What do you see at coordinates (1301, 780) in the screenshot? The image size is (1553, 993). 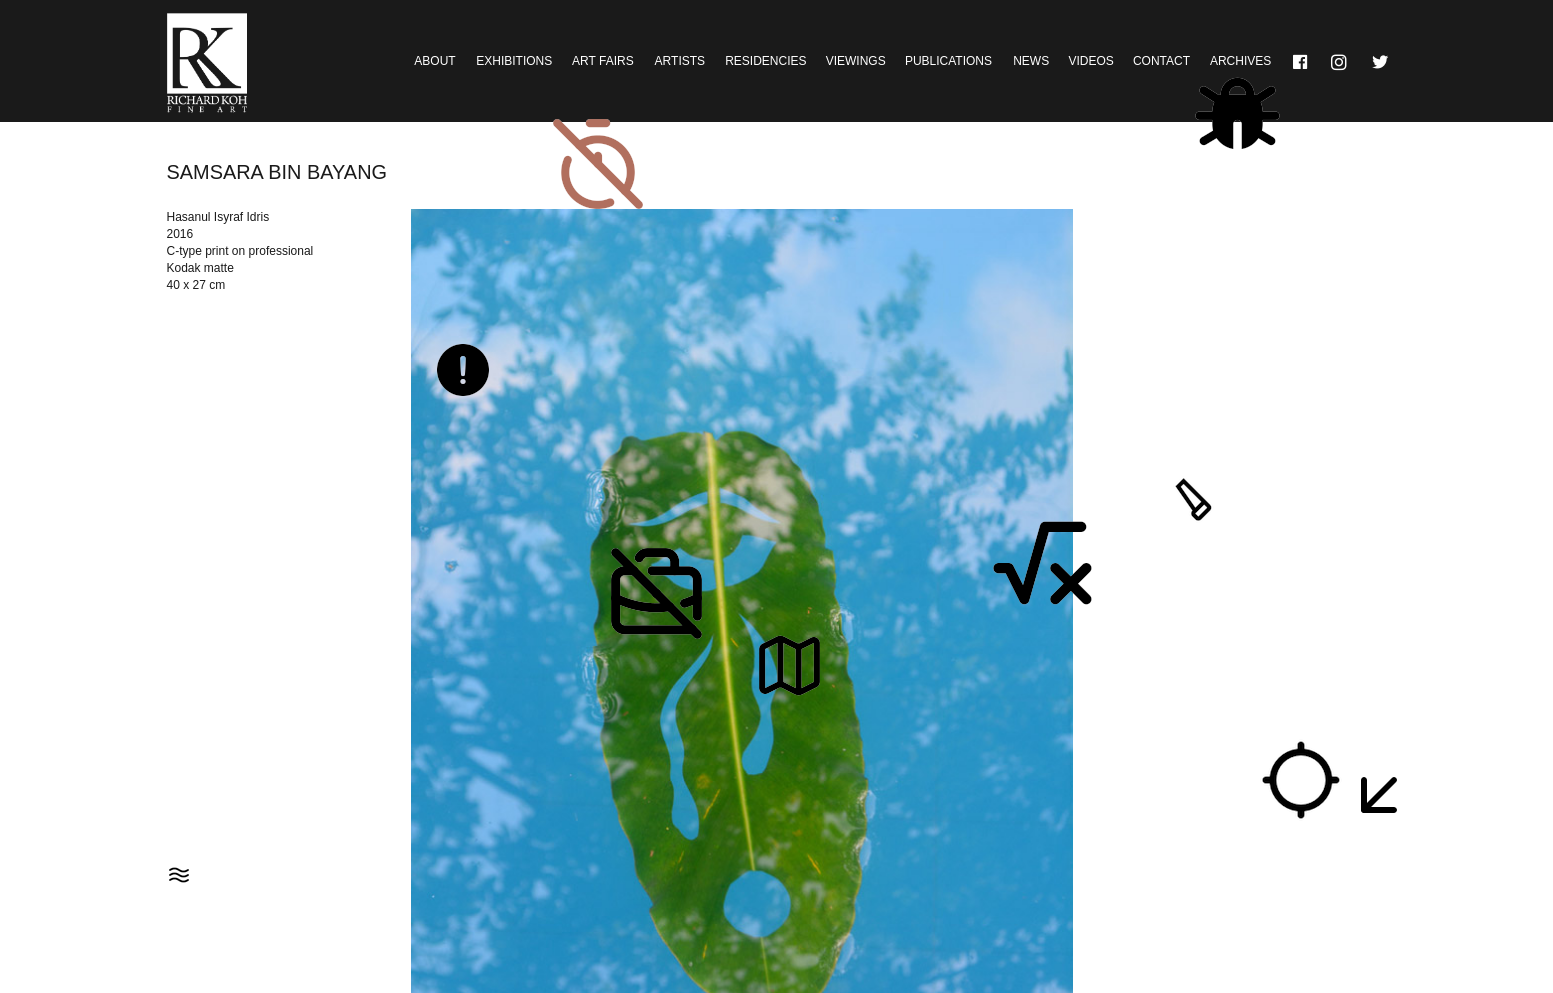 I see `searching for current location` at bounding box center [1301, 780].